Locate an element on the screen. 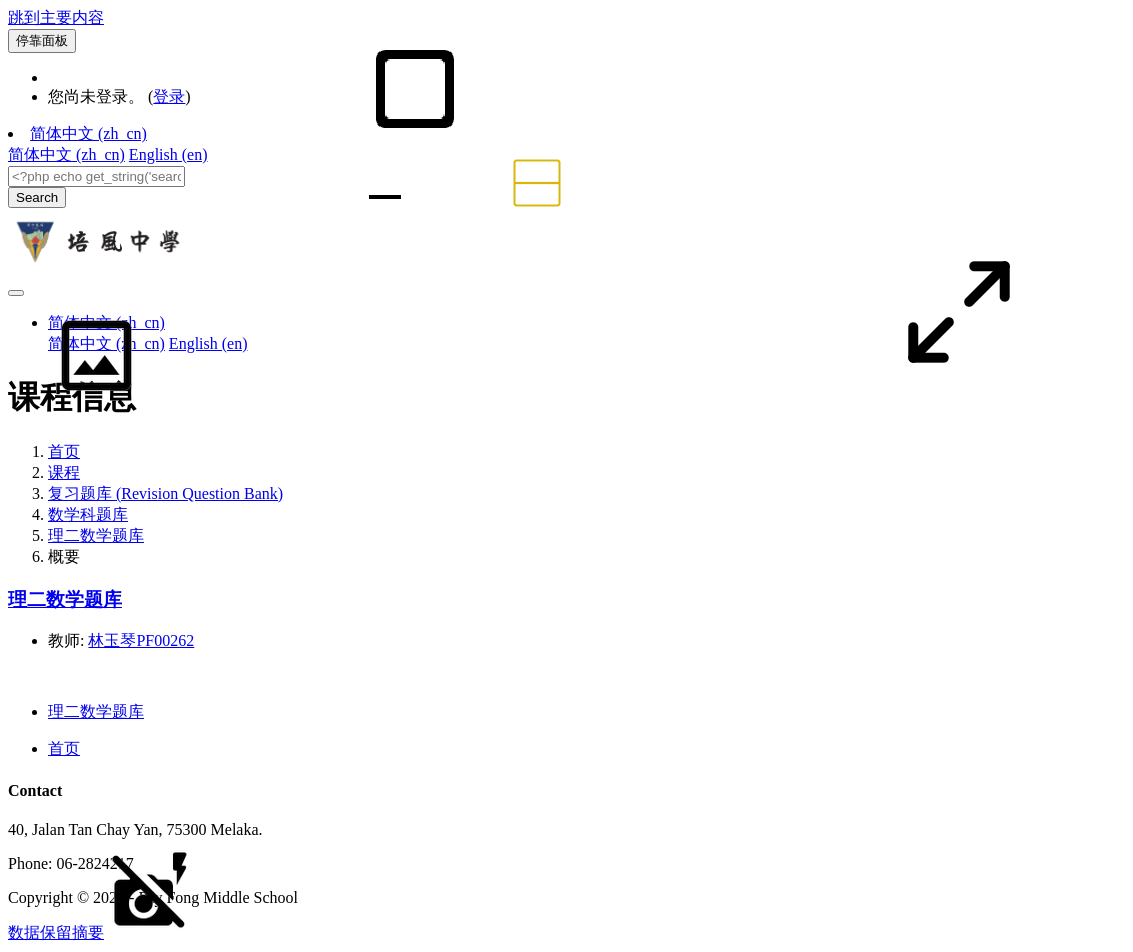 The image size is (1133, 952). view image or photo is located at coordinates (96, 355).